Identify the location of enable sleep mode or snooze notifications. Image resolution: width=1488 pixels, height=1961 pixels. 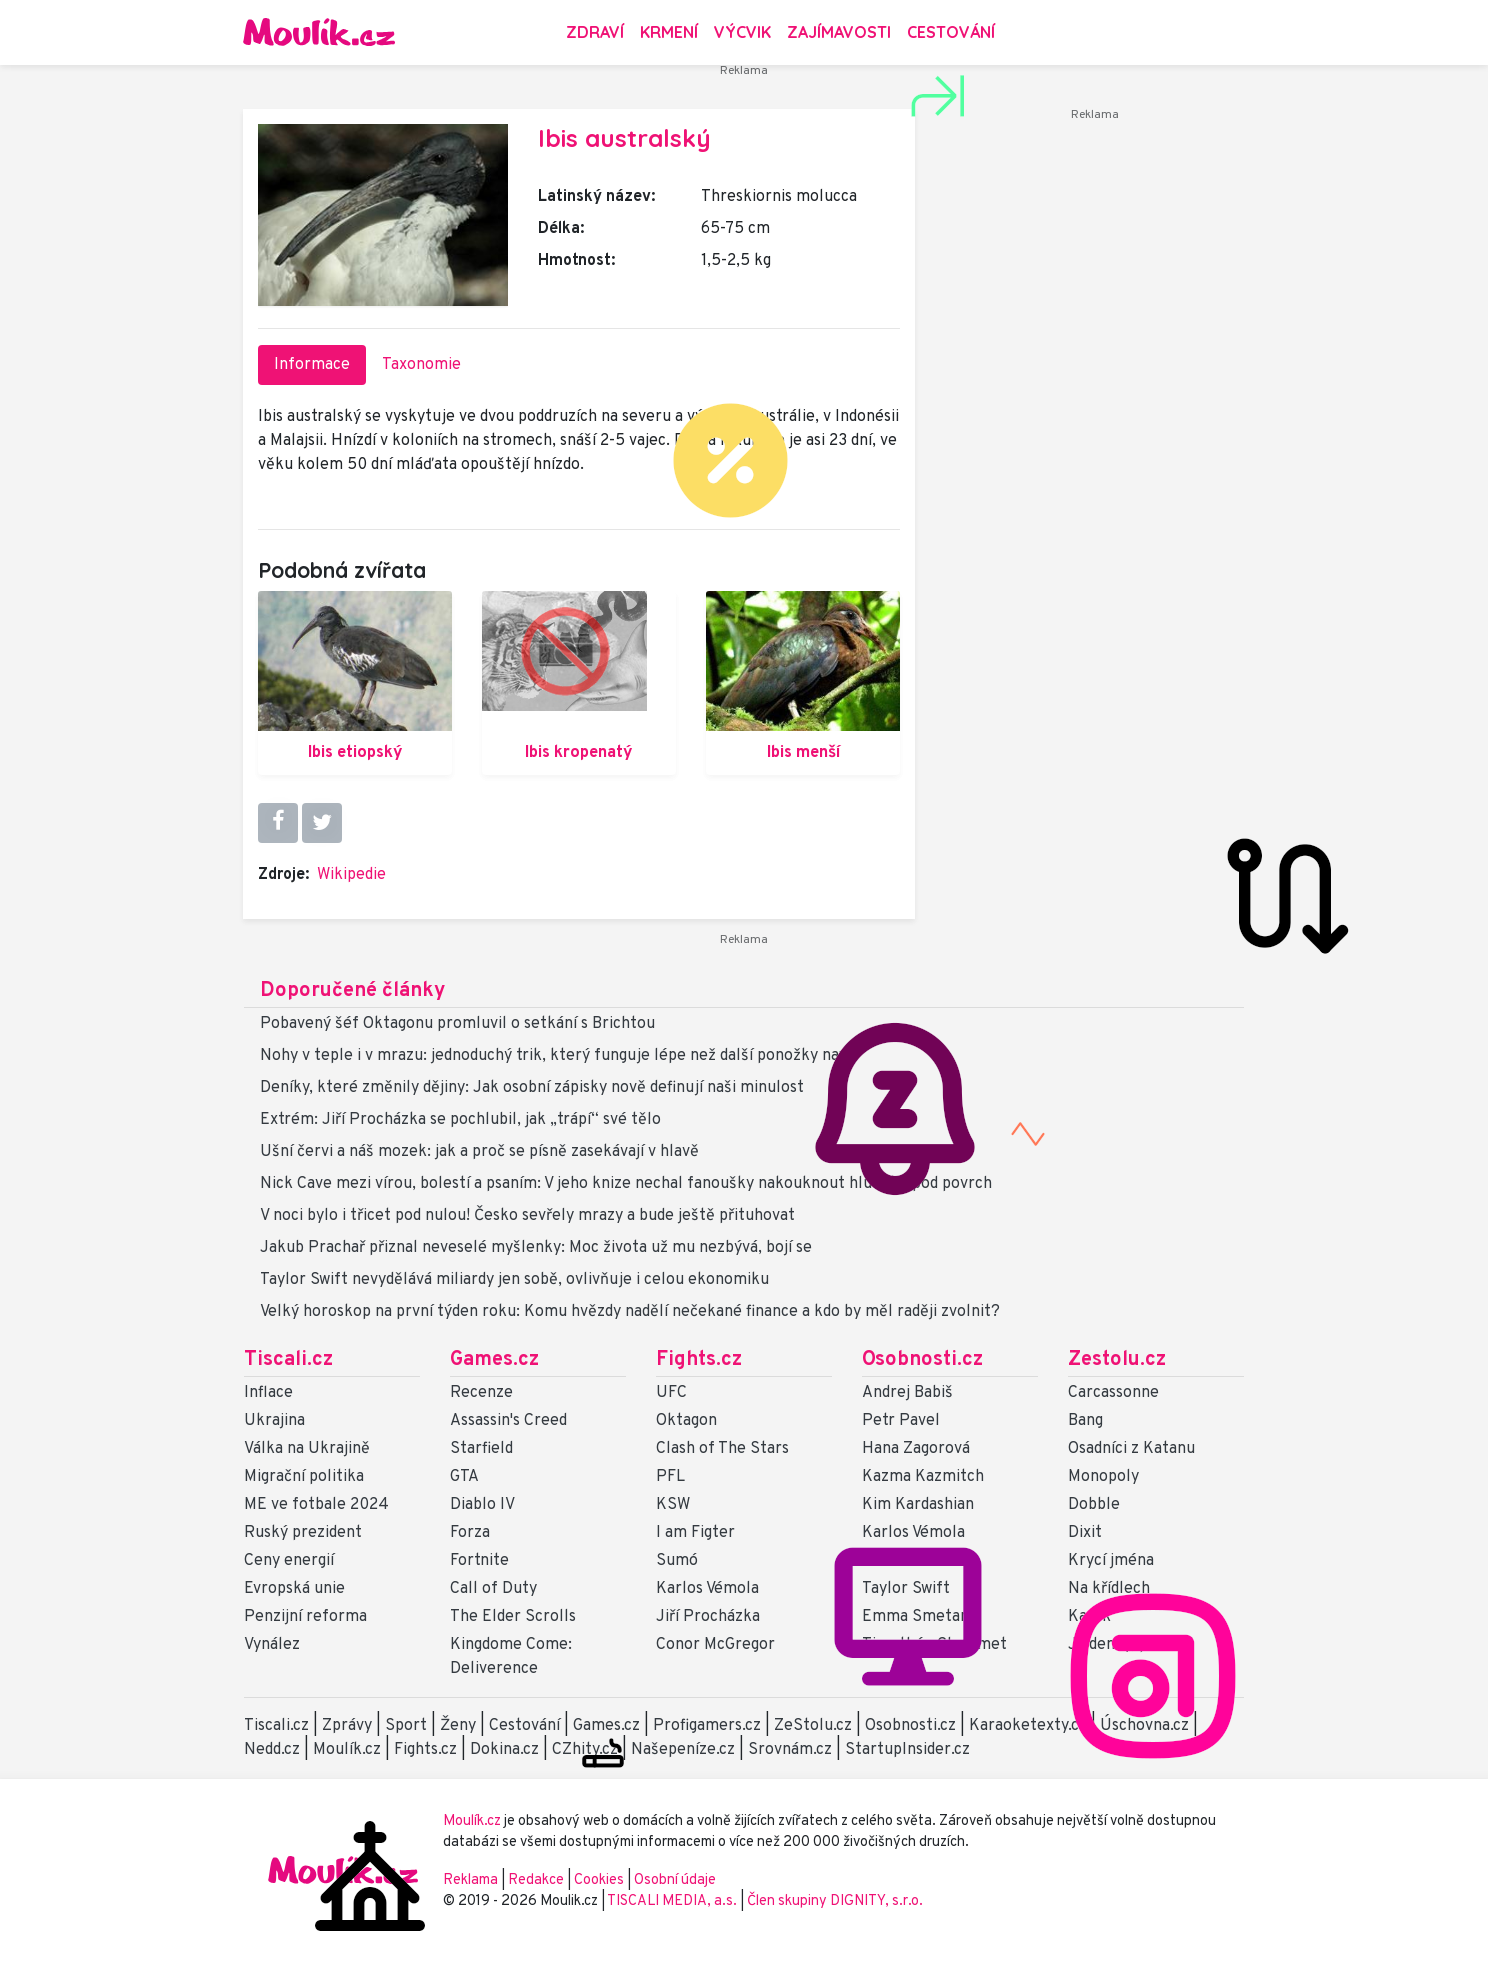
(895, 1109).